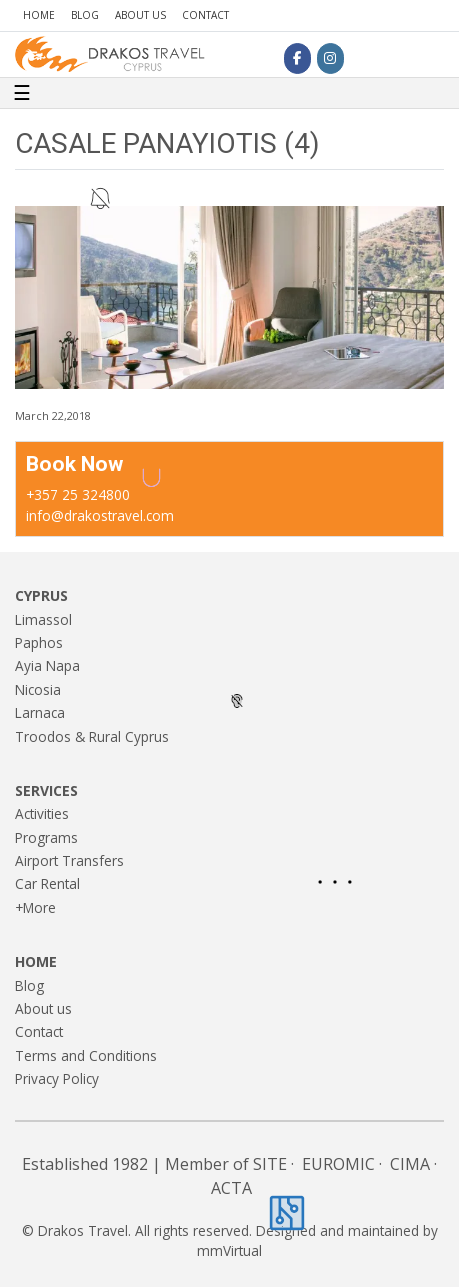  I want to click on access hardware or circuit settings, so click(287, 1213).